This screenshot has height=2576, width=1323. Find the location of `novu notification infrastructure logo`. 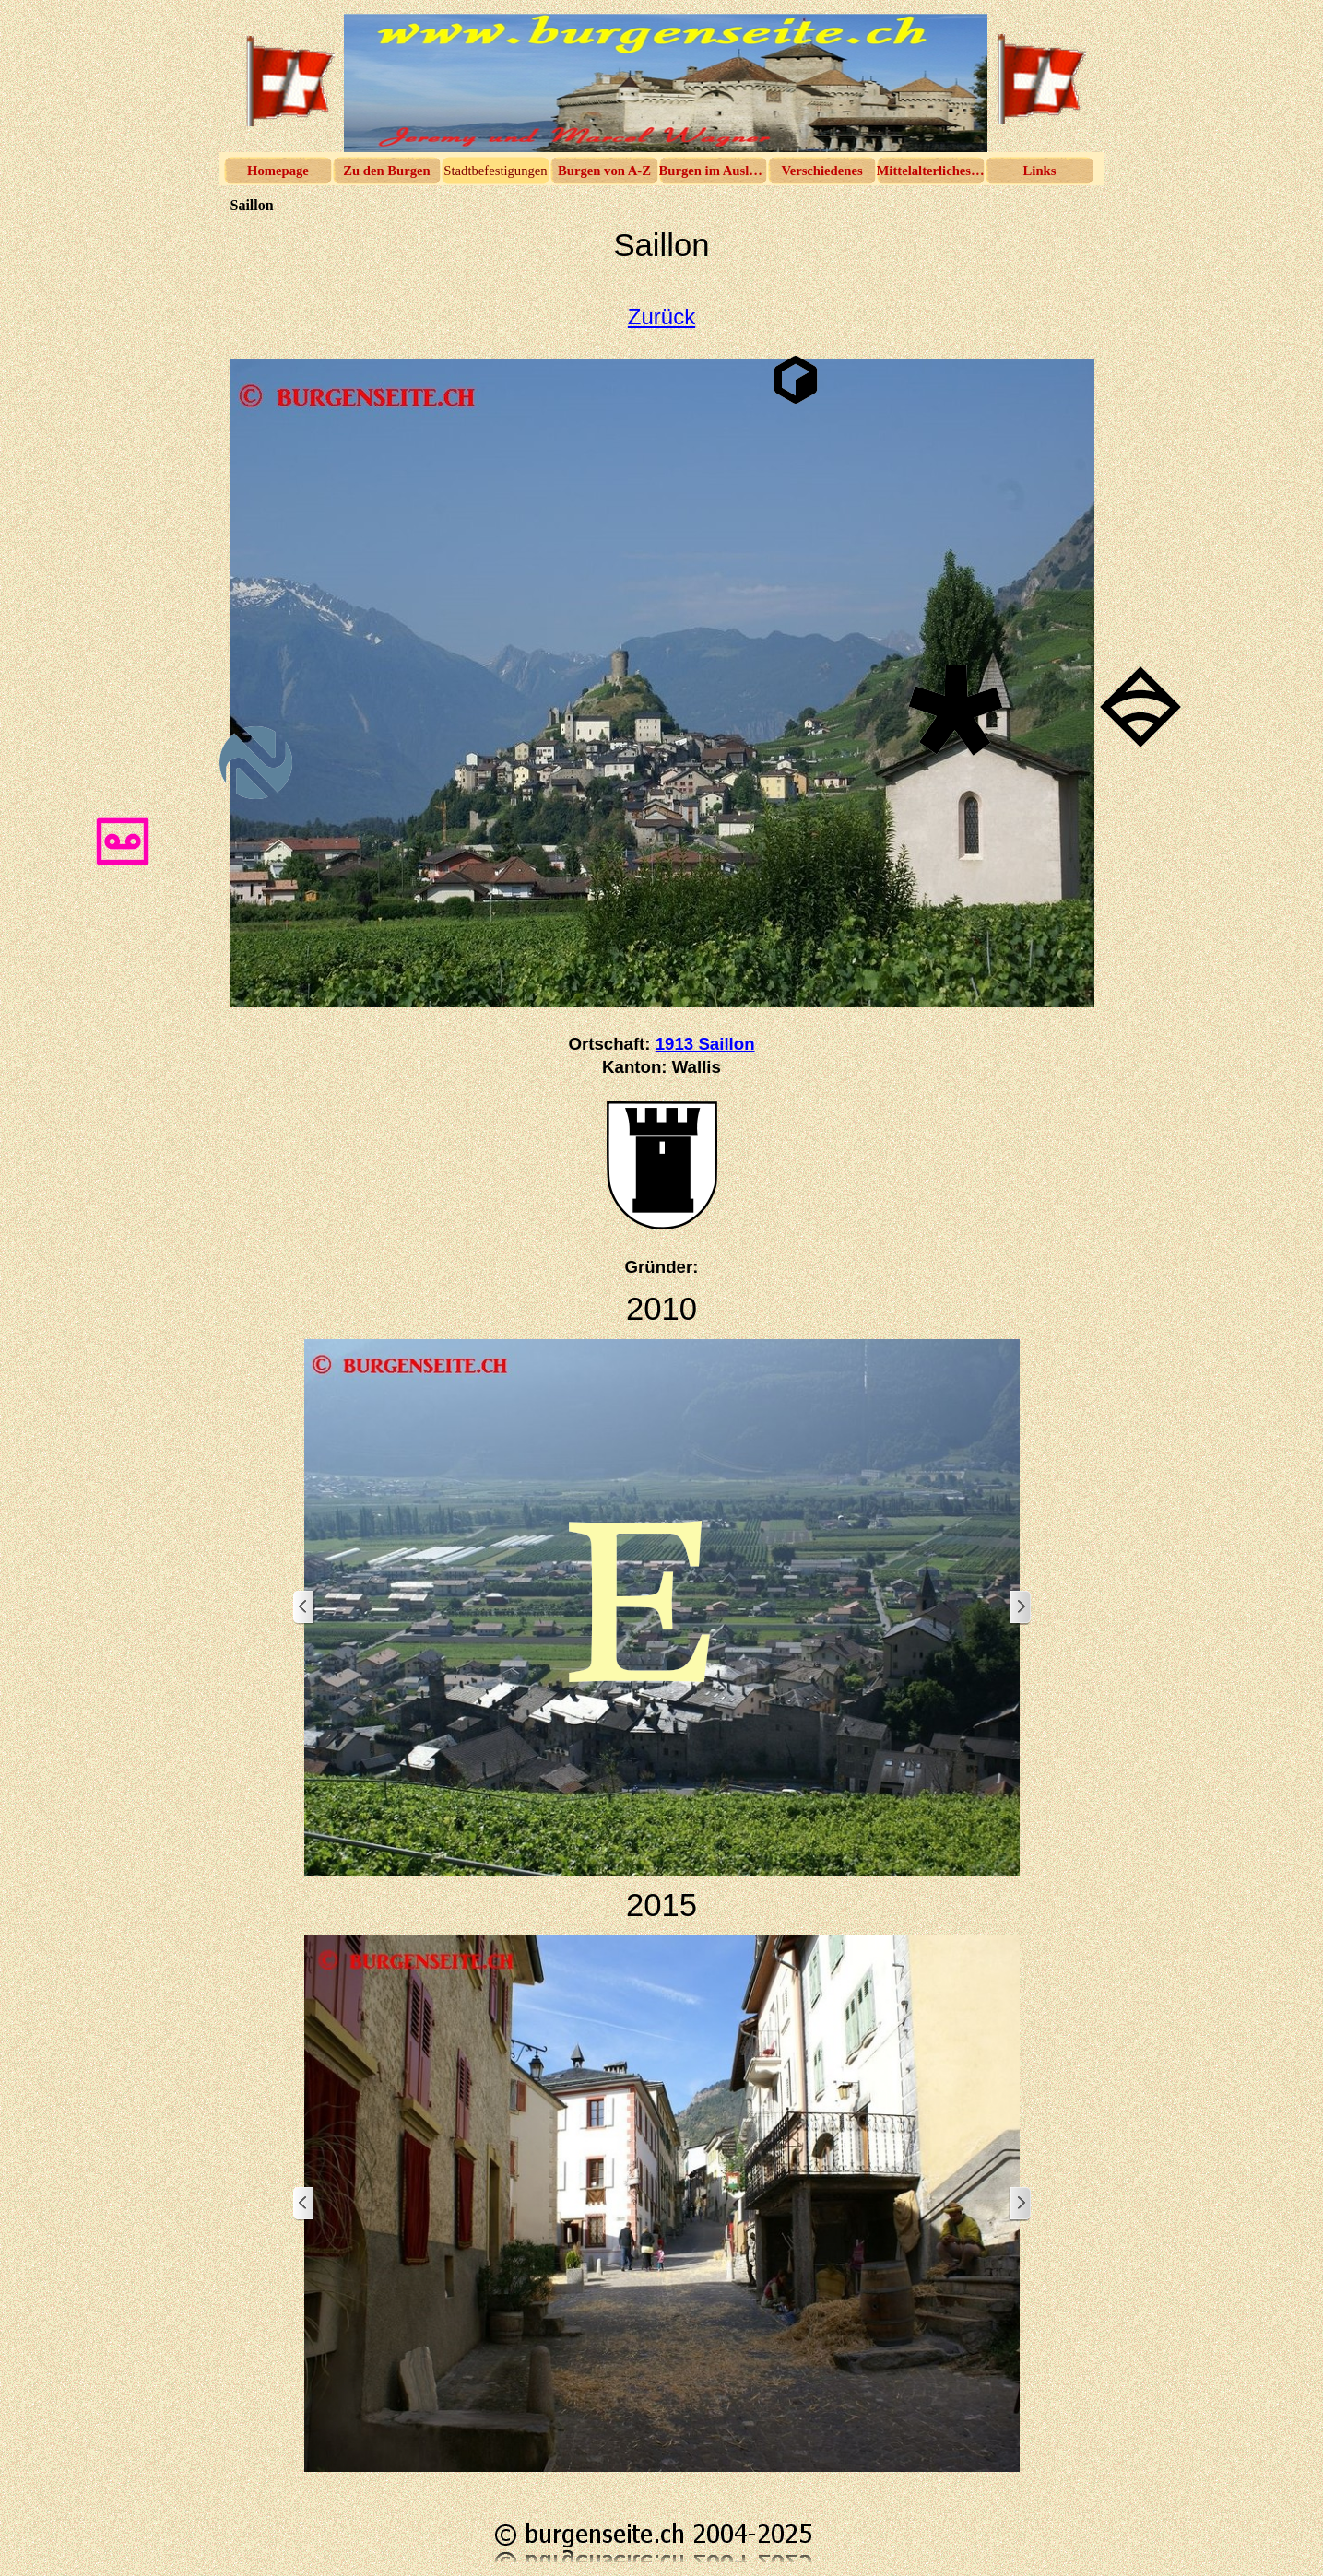

novu notification infrastructure logo is located at coordinates (255, 762).